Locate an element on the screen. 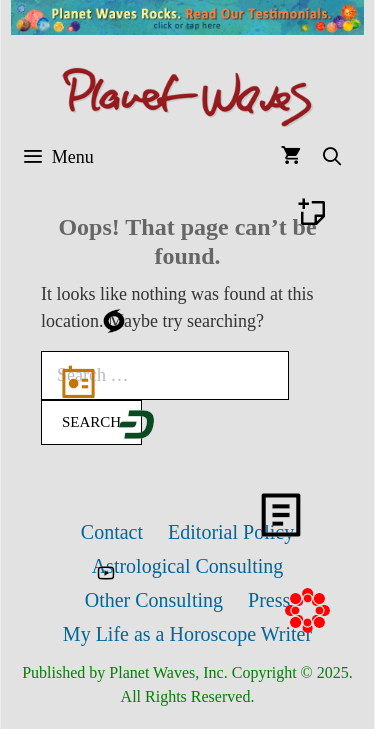 This screenshot has width=375, height=729. create a new sticky note is located at coordinates (313, 213).